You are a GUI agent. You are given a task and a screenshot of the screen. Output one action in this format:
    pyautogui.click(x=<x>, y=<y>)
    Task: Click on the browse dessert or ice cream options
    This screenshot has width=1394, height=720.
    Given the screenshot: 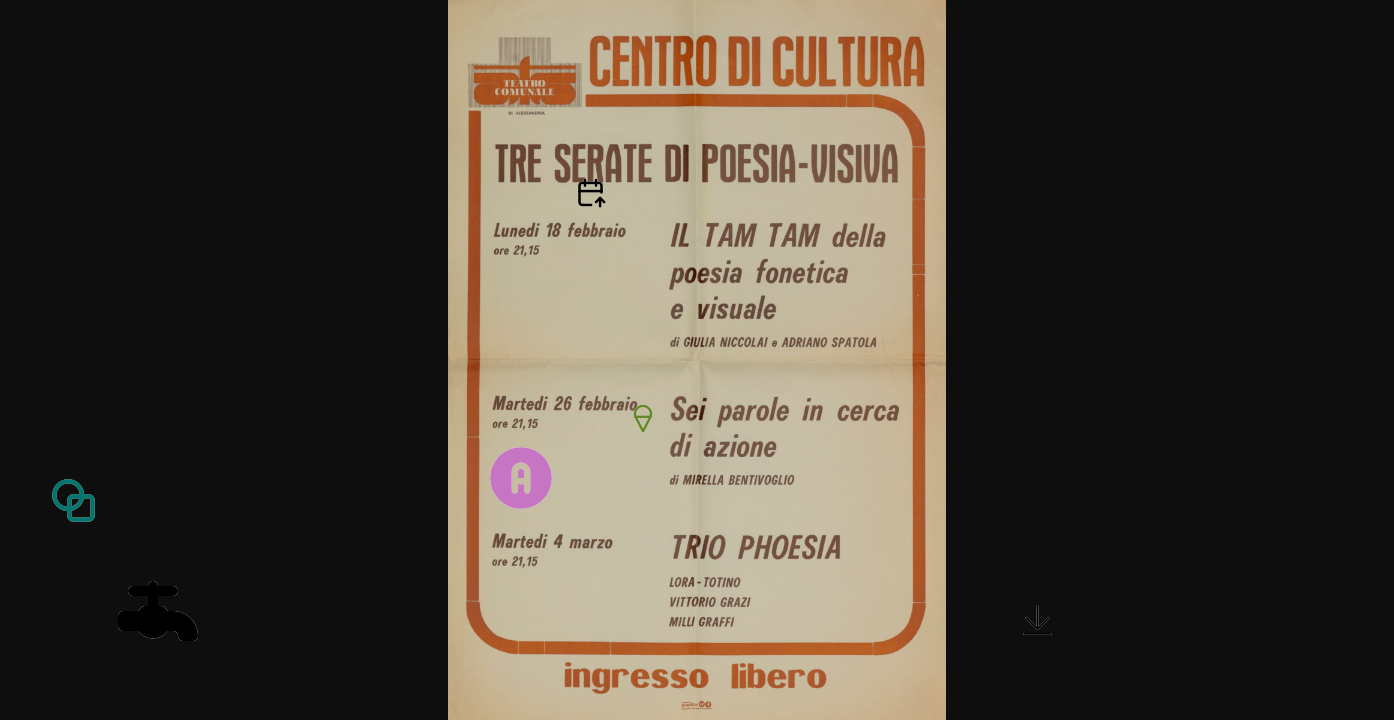 What is the action you would take?
    pyautogui.click(x=643, y=418)
    